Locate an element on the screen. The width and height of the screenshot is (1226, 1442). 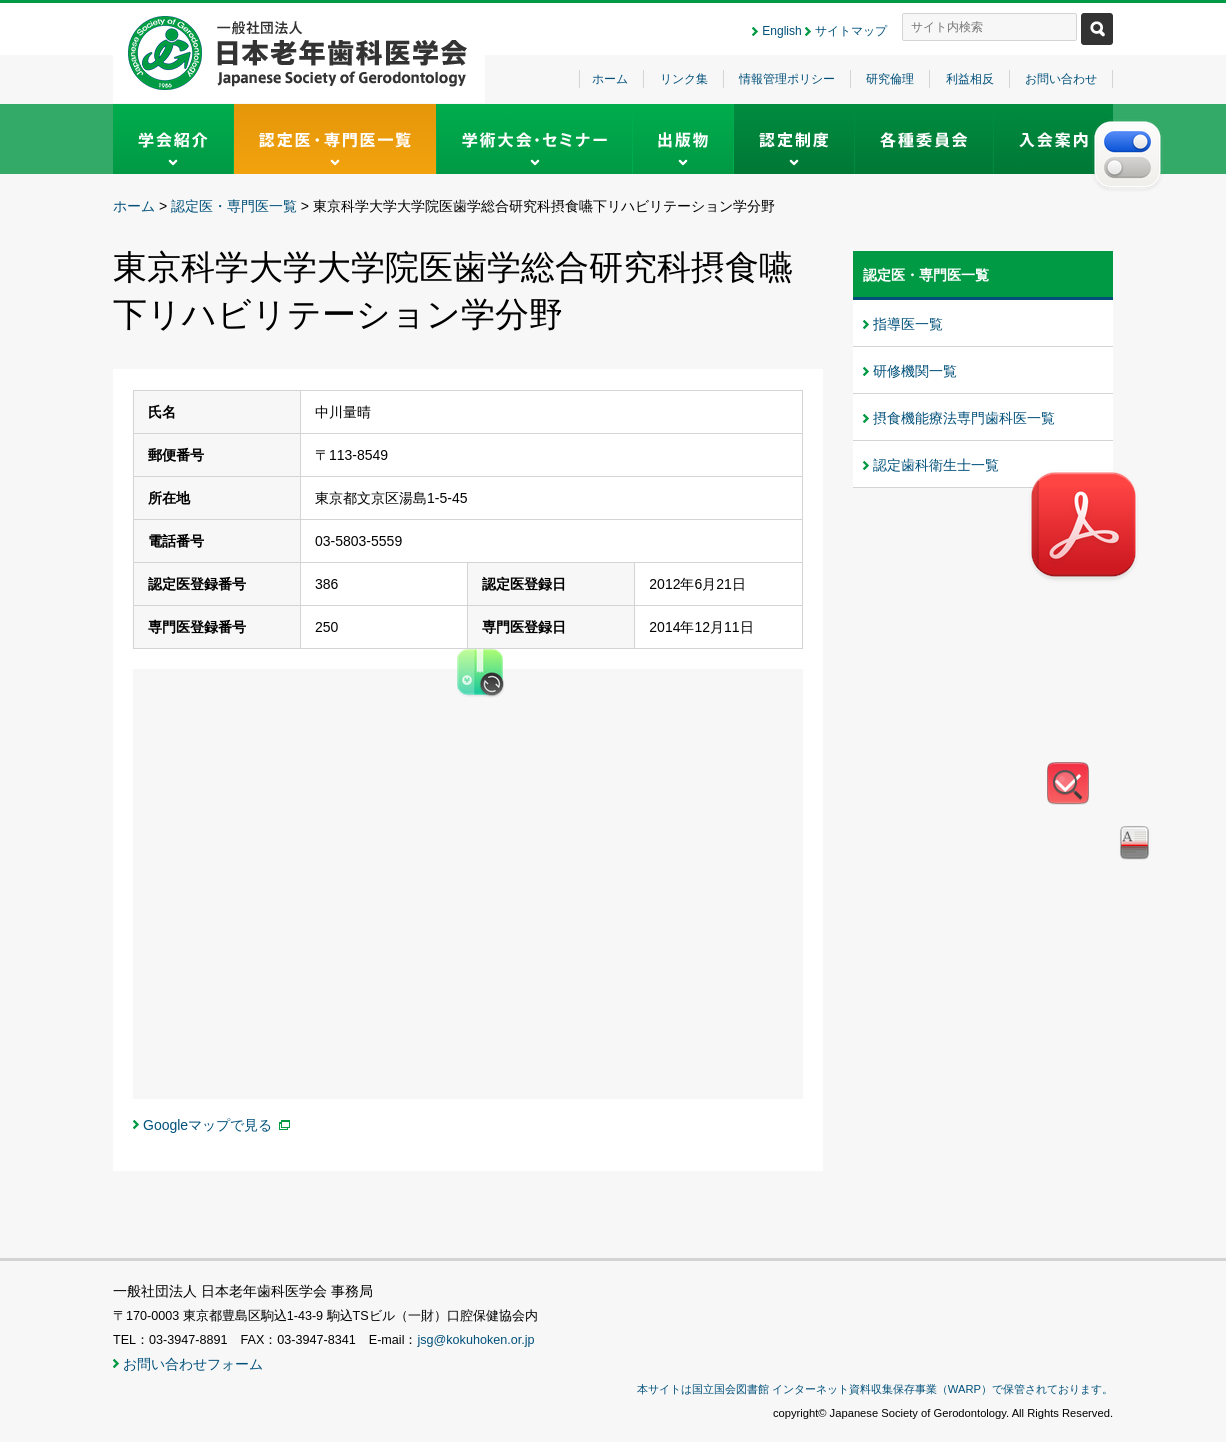
open gnome tweaks to customize system settings is located at coordinates (1127, 154).